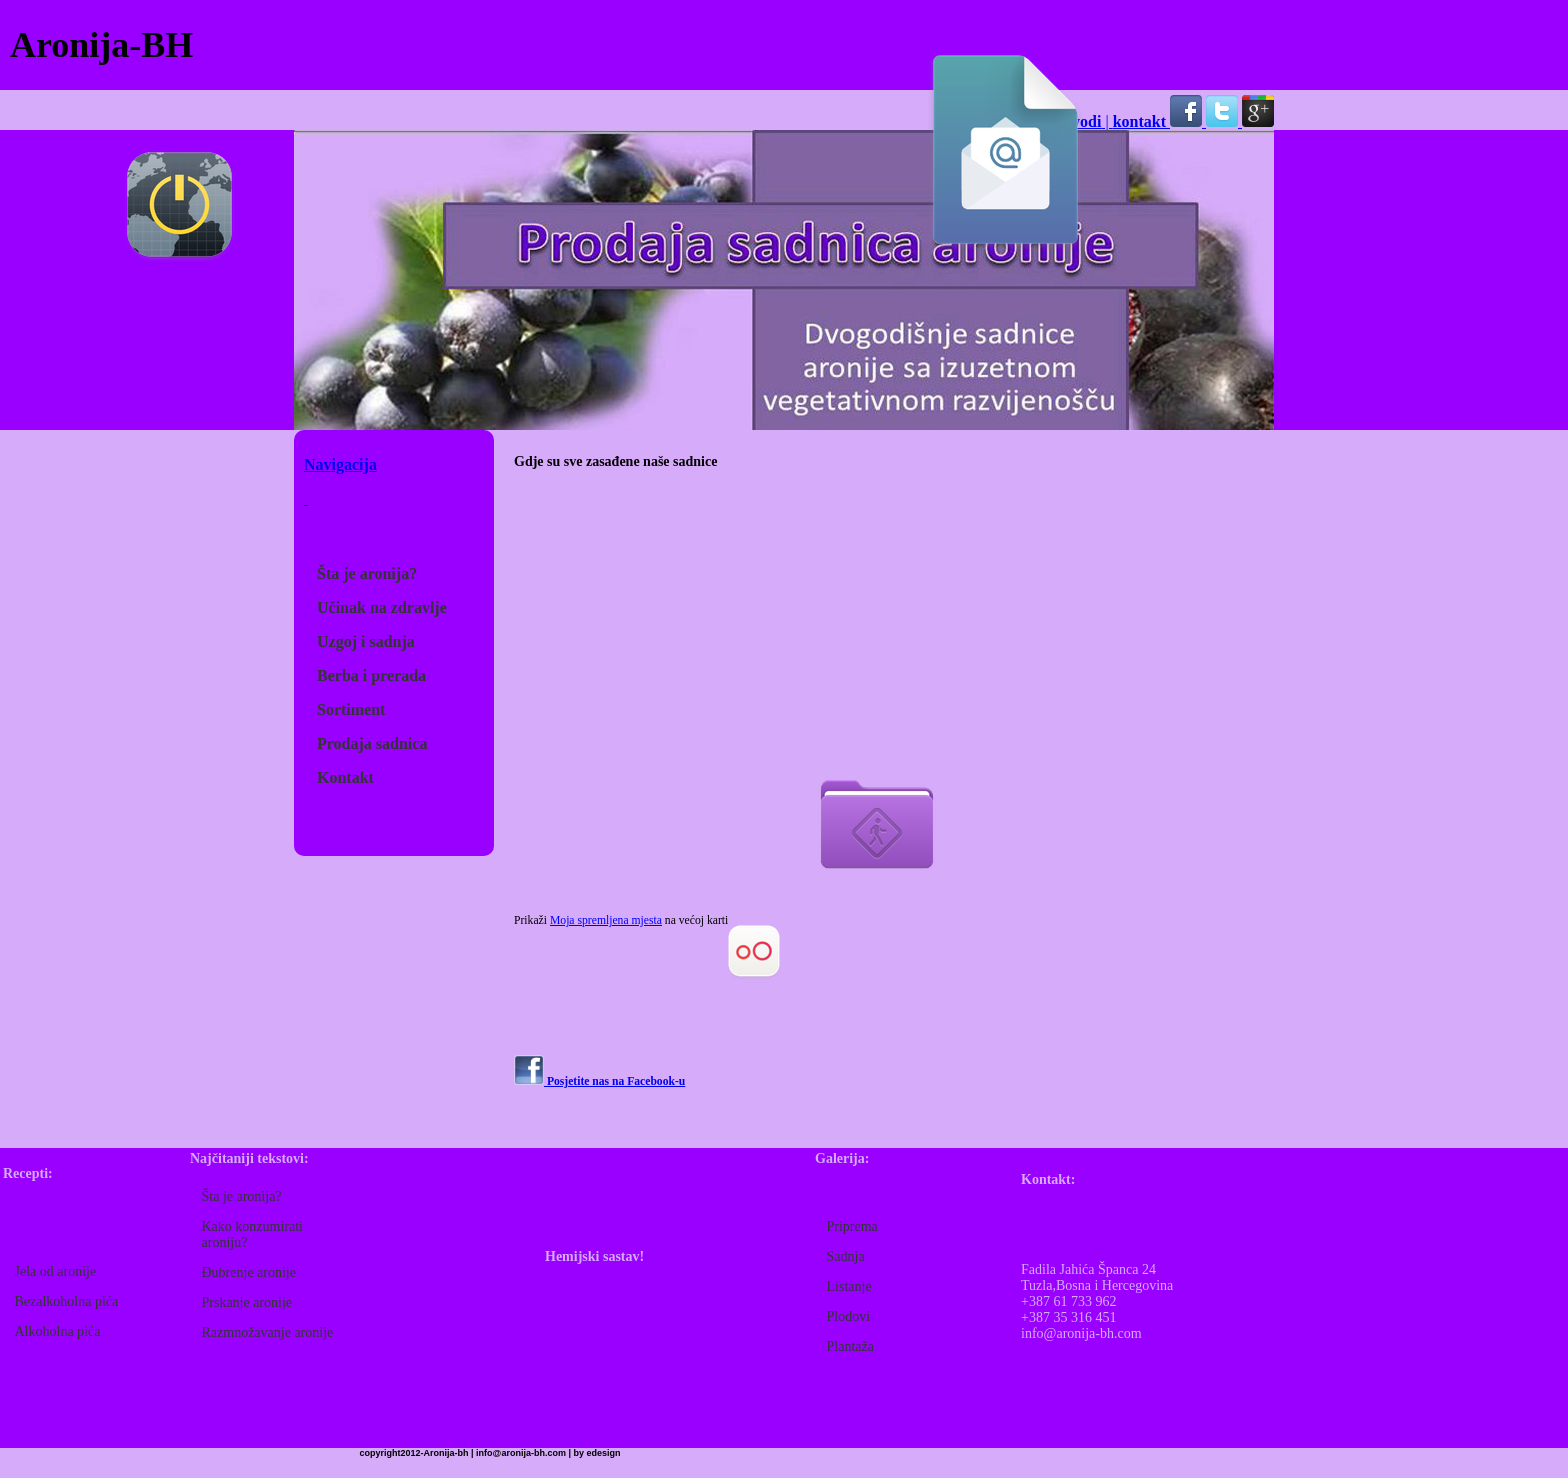 Image resolution: width=1568 pixels, height=1478 pixels. What do you see at coordinates (179, 204) in the screenshot?
I see `configure wake-on-lan network settings` at bounding box center [179, 204].